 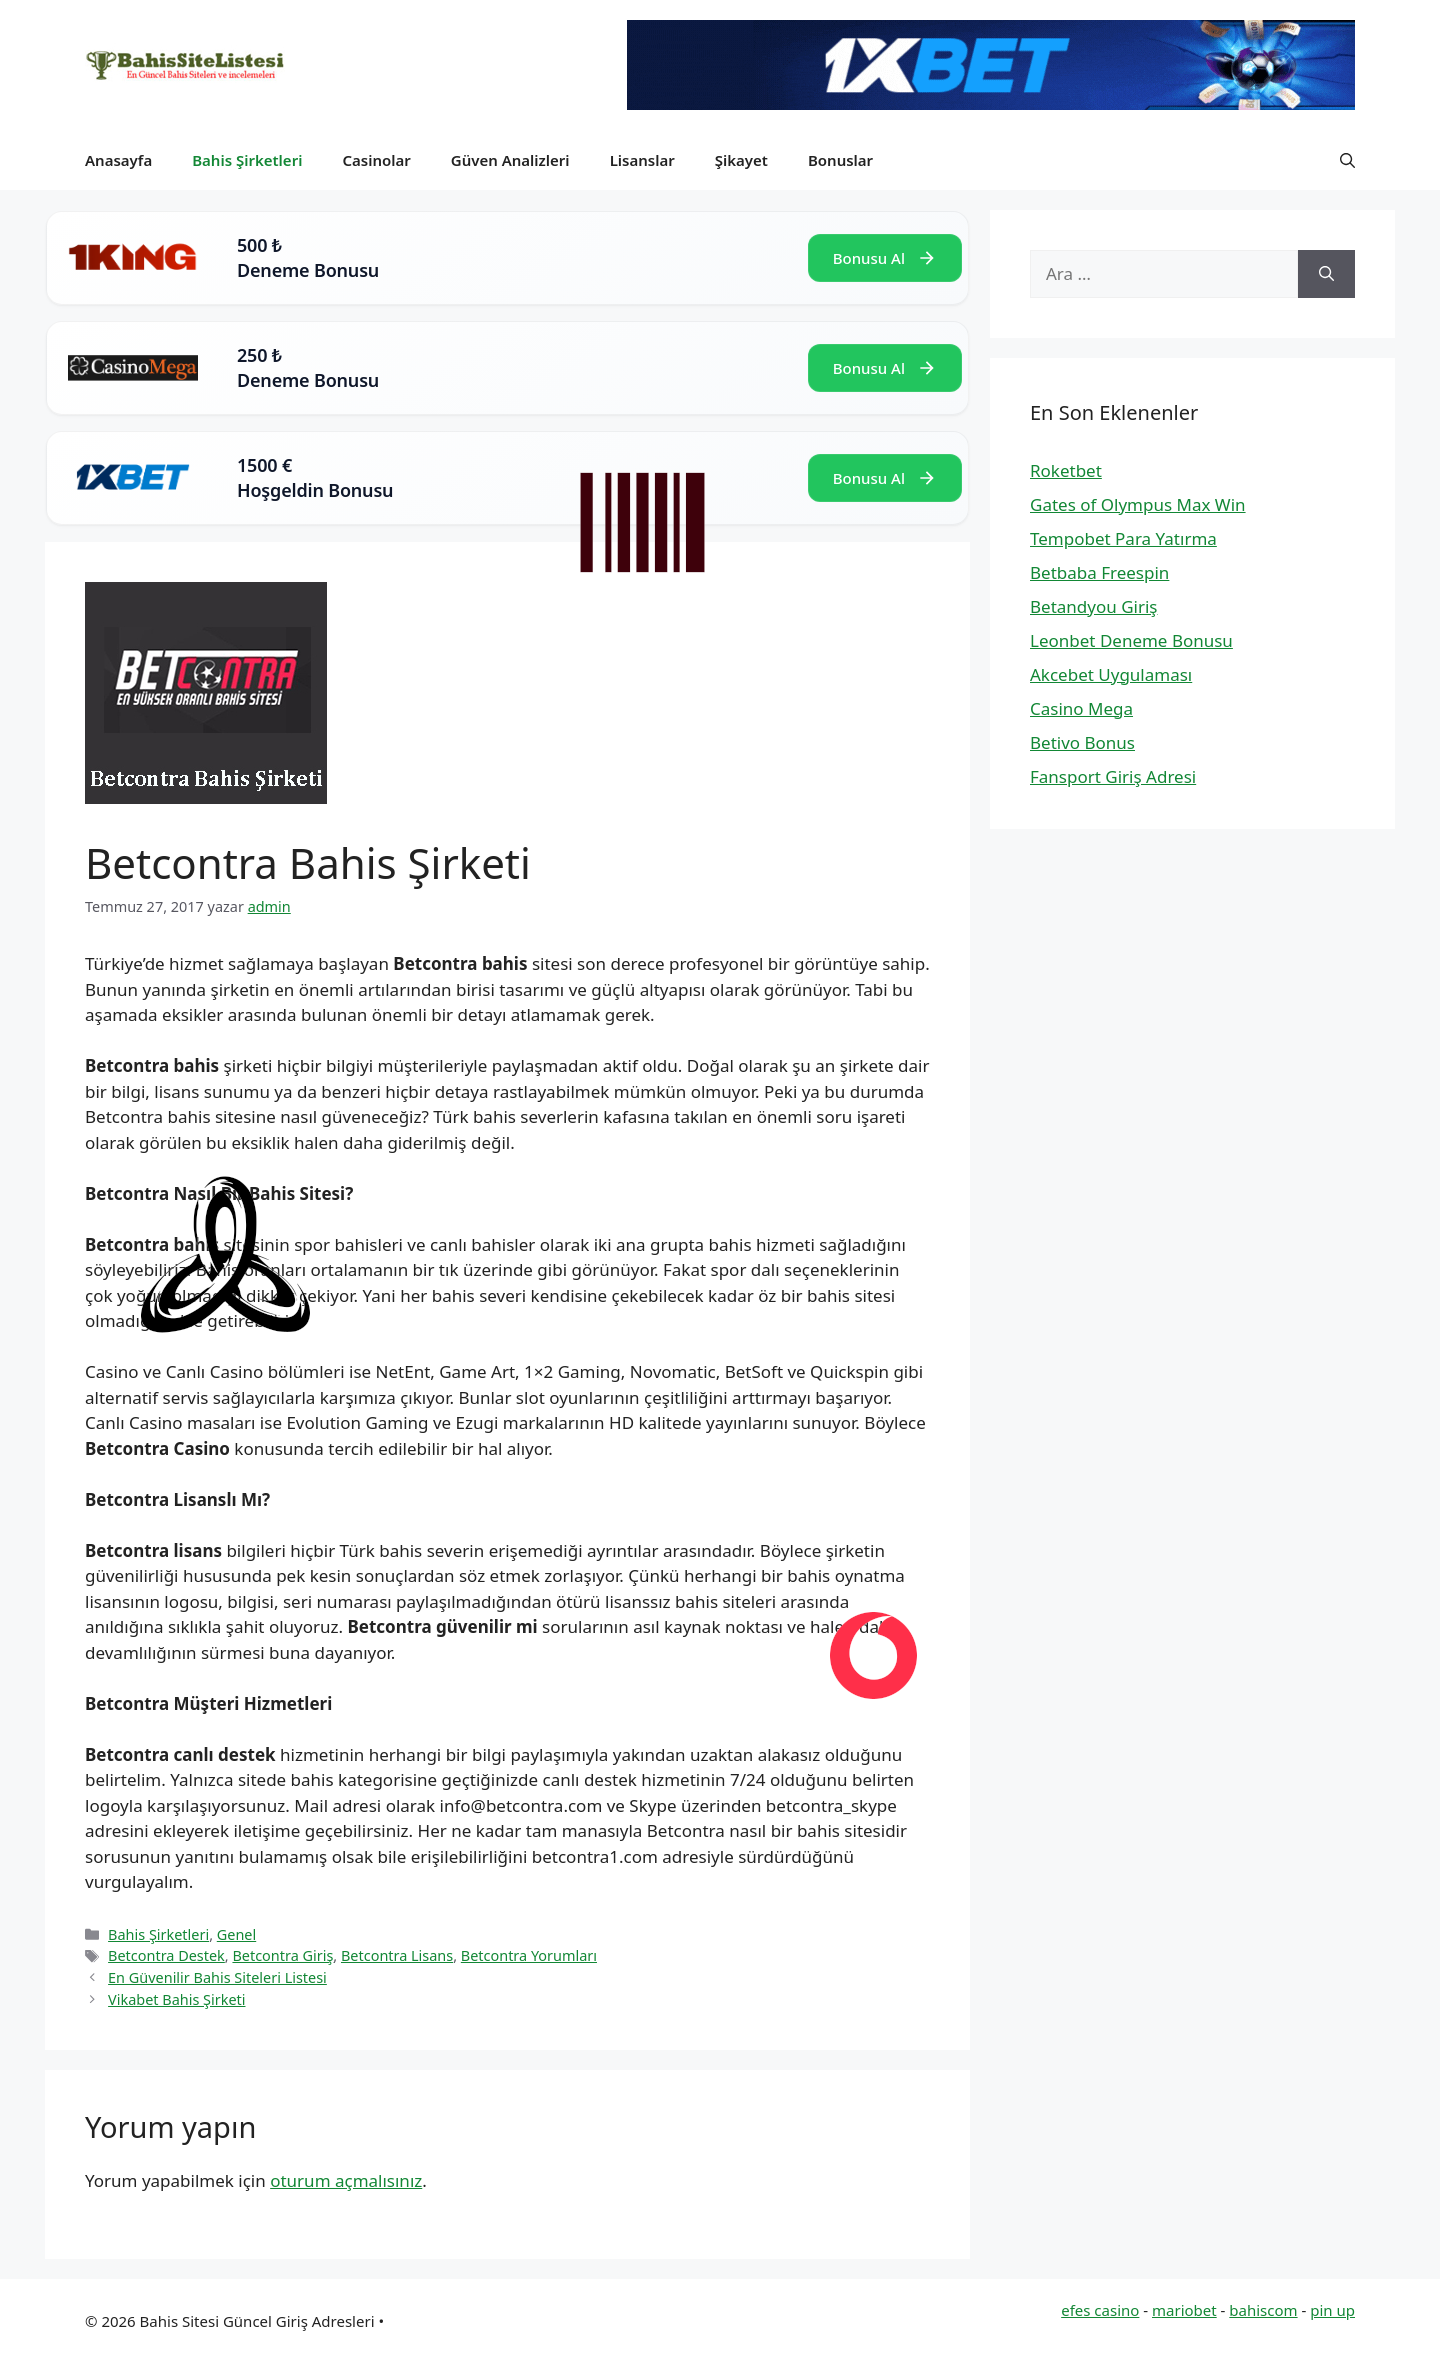 What do you see at coordinates (873, 1655) in the screenshot?
I see `vodafone app or service` at bounding box center [873, 1655].